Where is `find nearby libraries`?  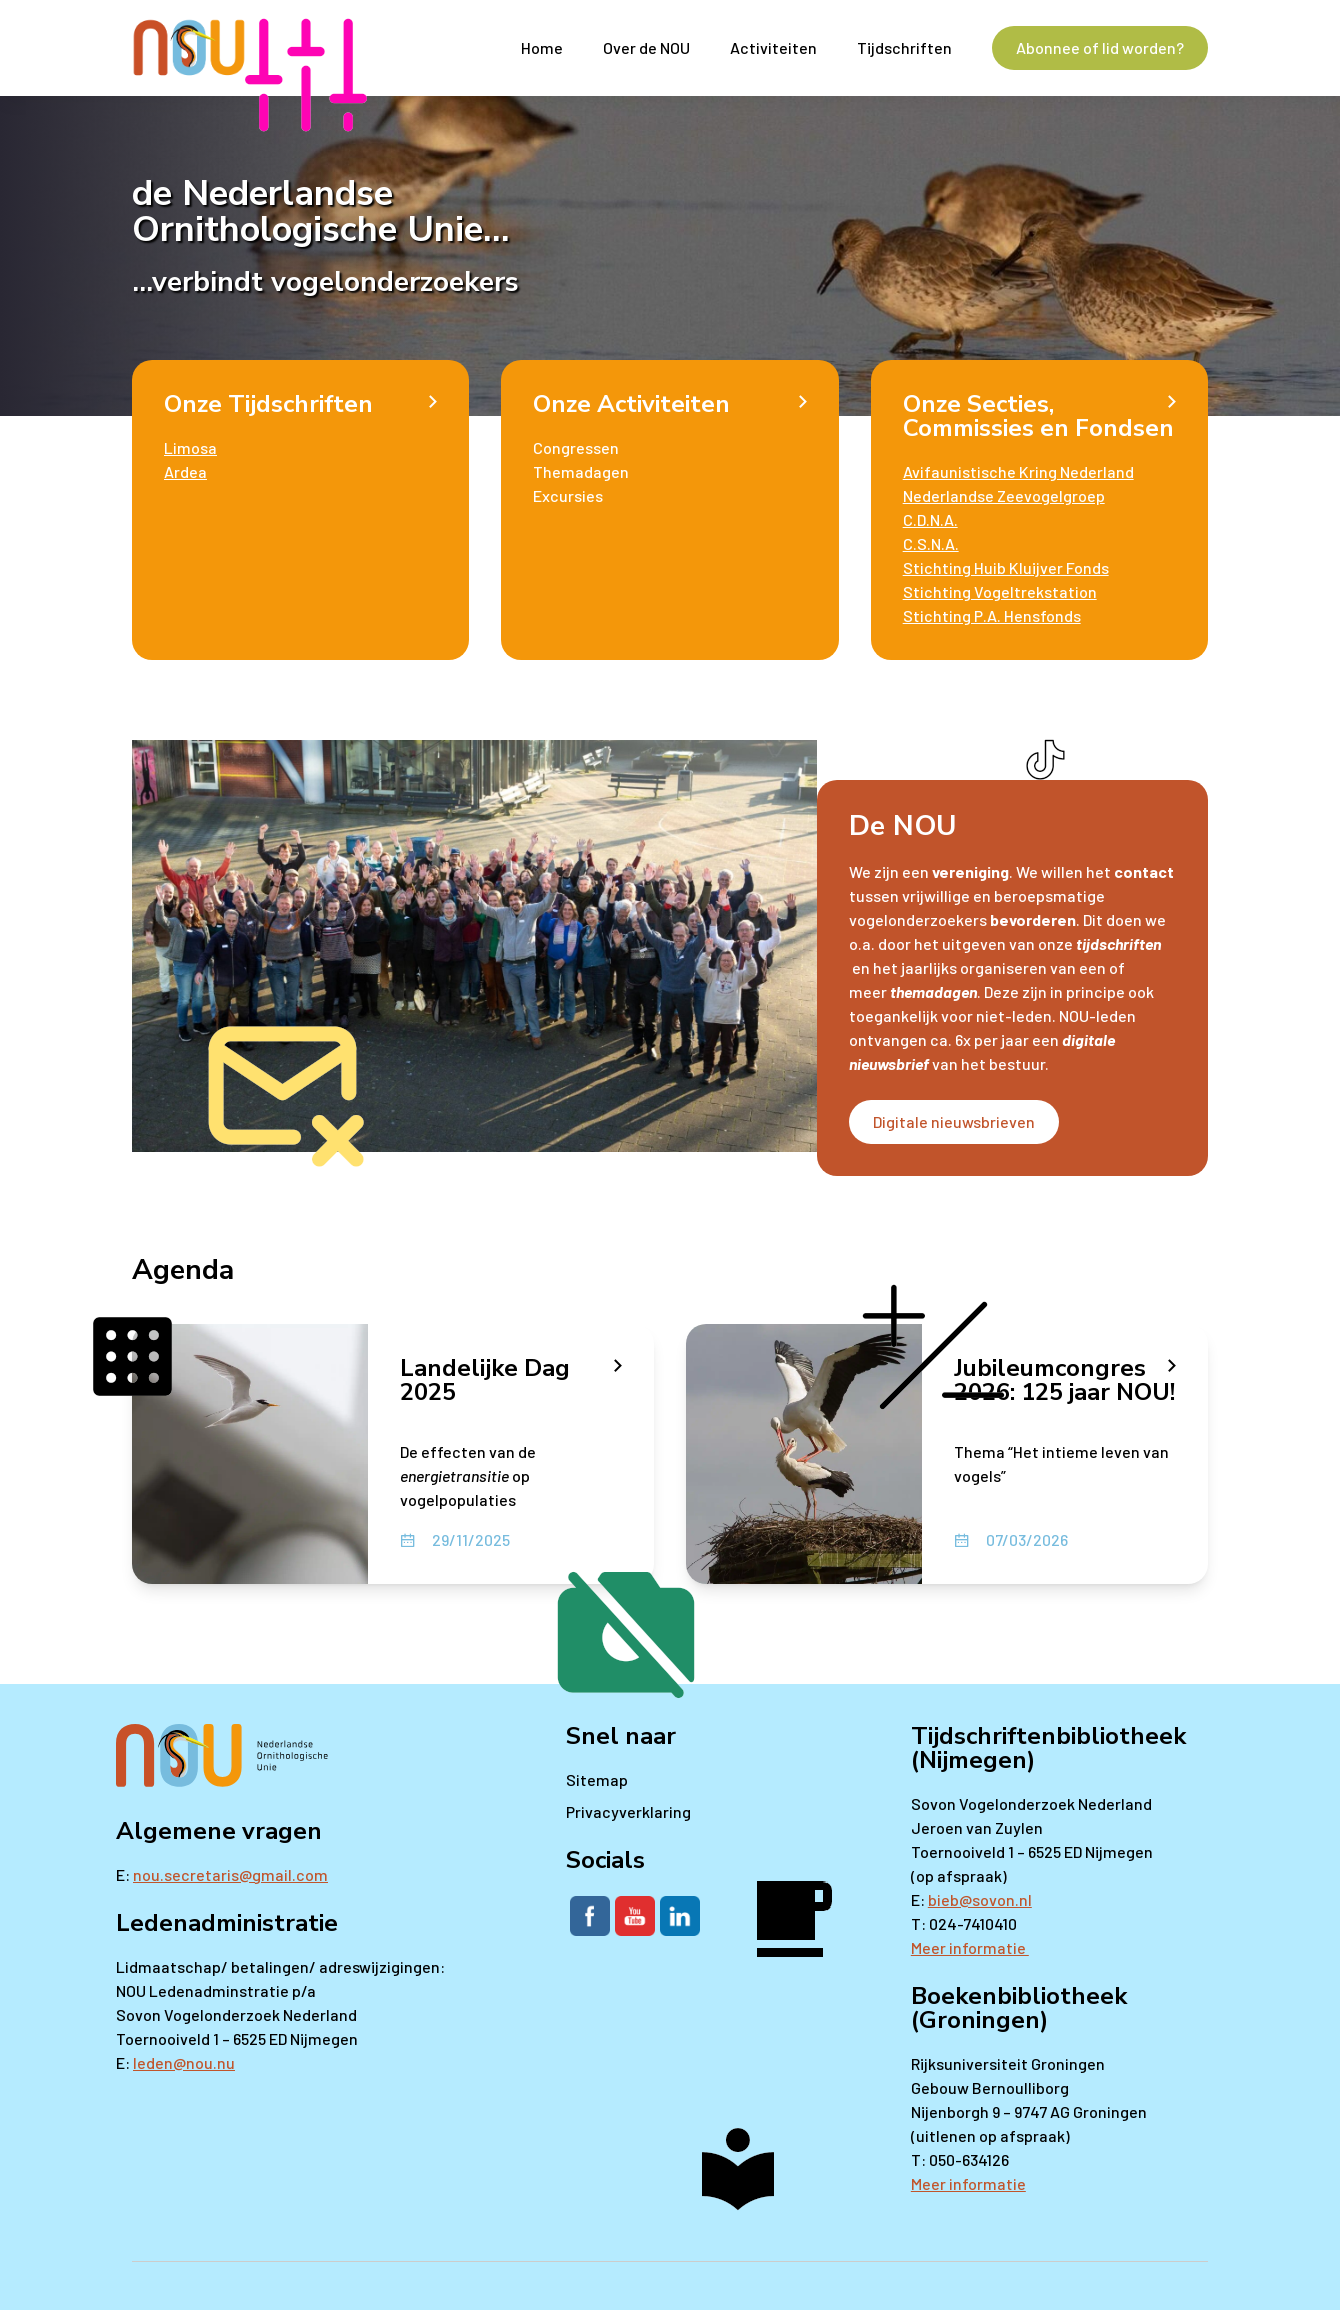 find nearby libraries is located at coordinates (738, 2168).